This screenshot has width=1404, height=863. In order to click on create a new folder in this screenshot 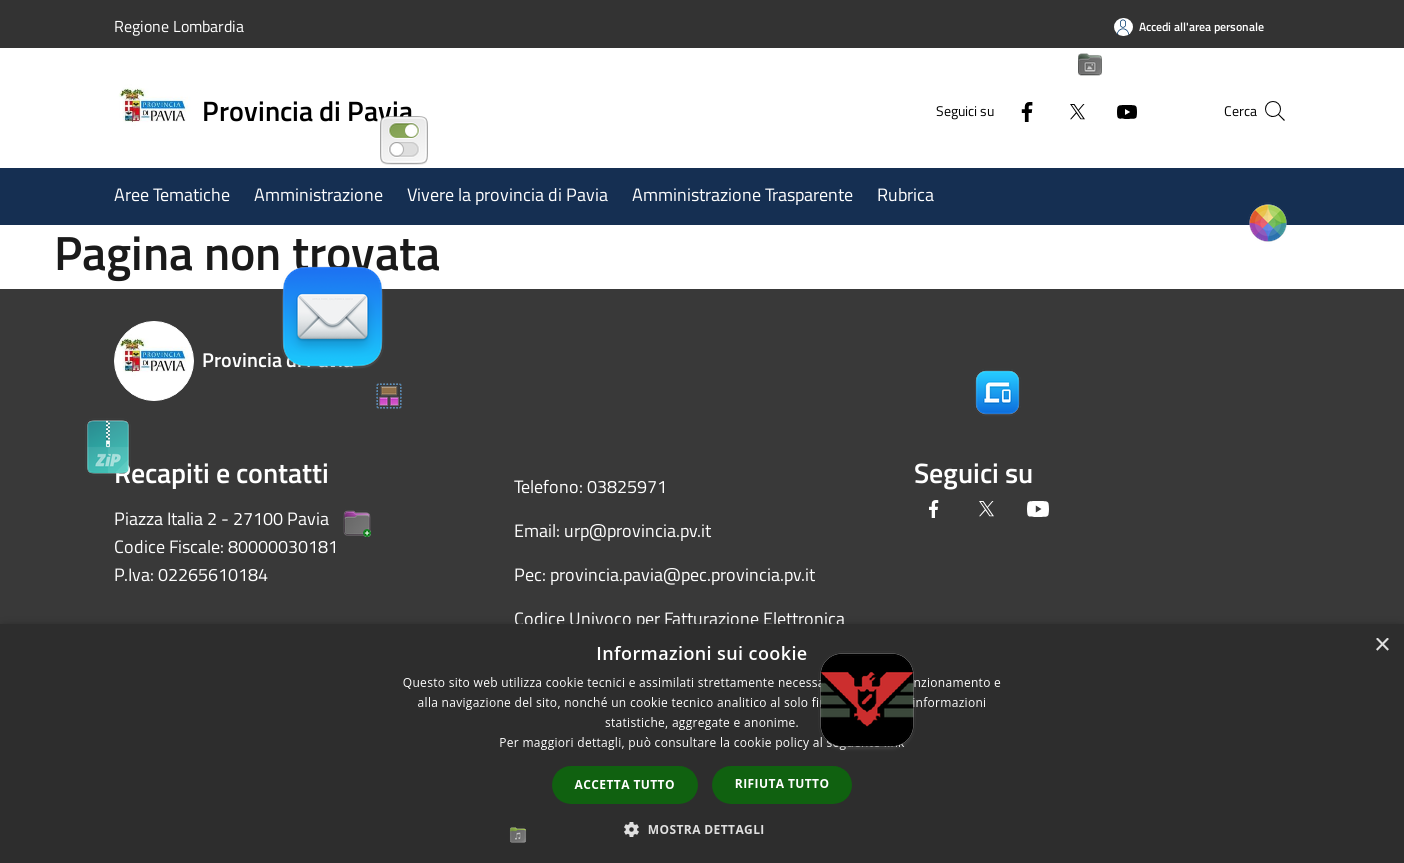, I will do `click(357, 523)`.